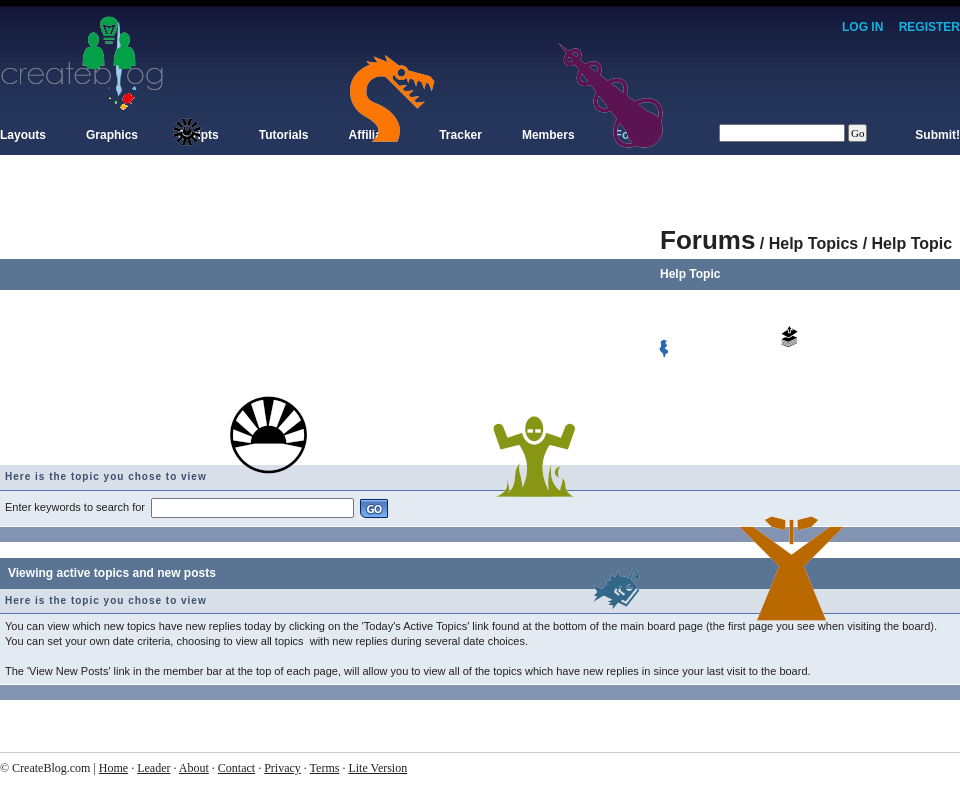 This screenshot has height=798, width=960. I want to click on indicates morning or sunrise time setting, so click(268, 435).